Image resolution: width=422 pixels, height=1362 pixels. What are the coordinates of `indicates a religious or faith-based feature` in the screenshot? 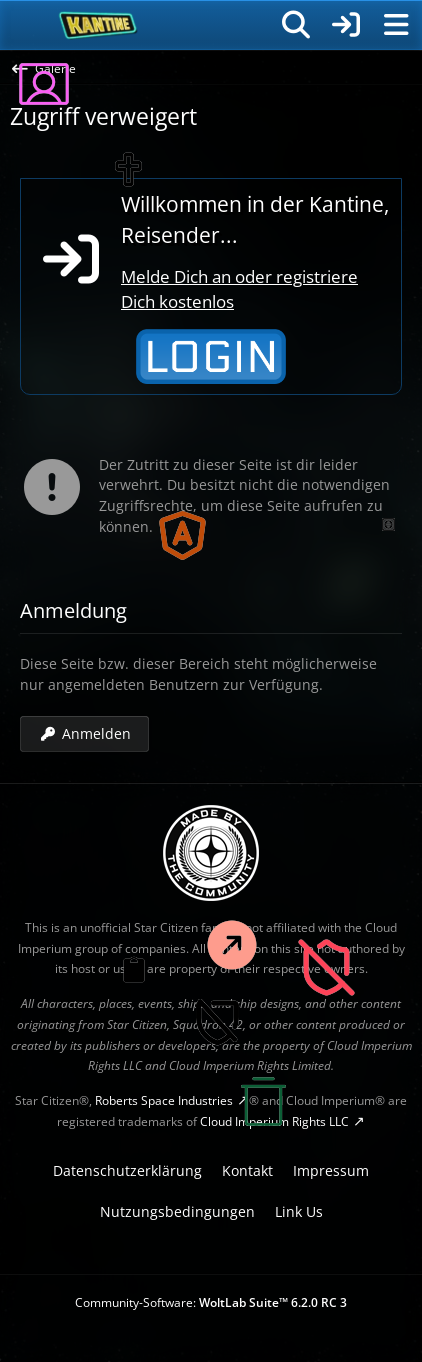 It's located at (128, 169).